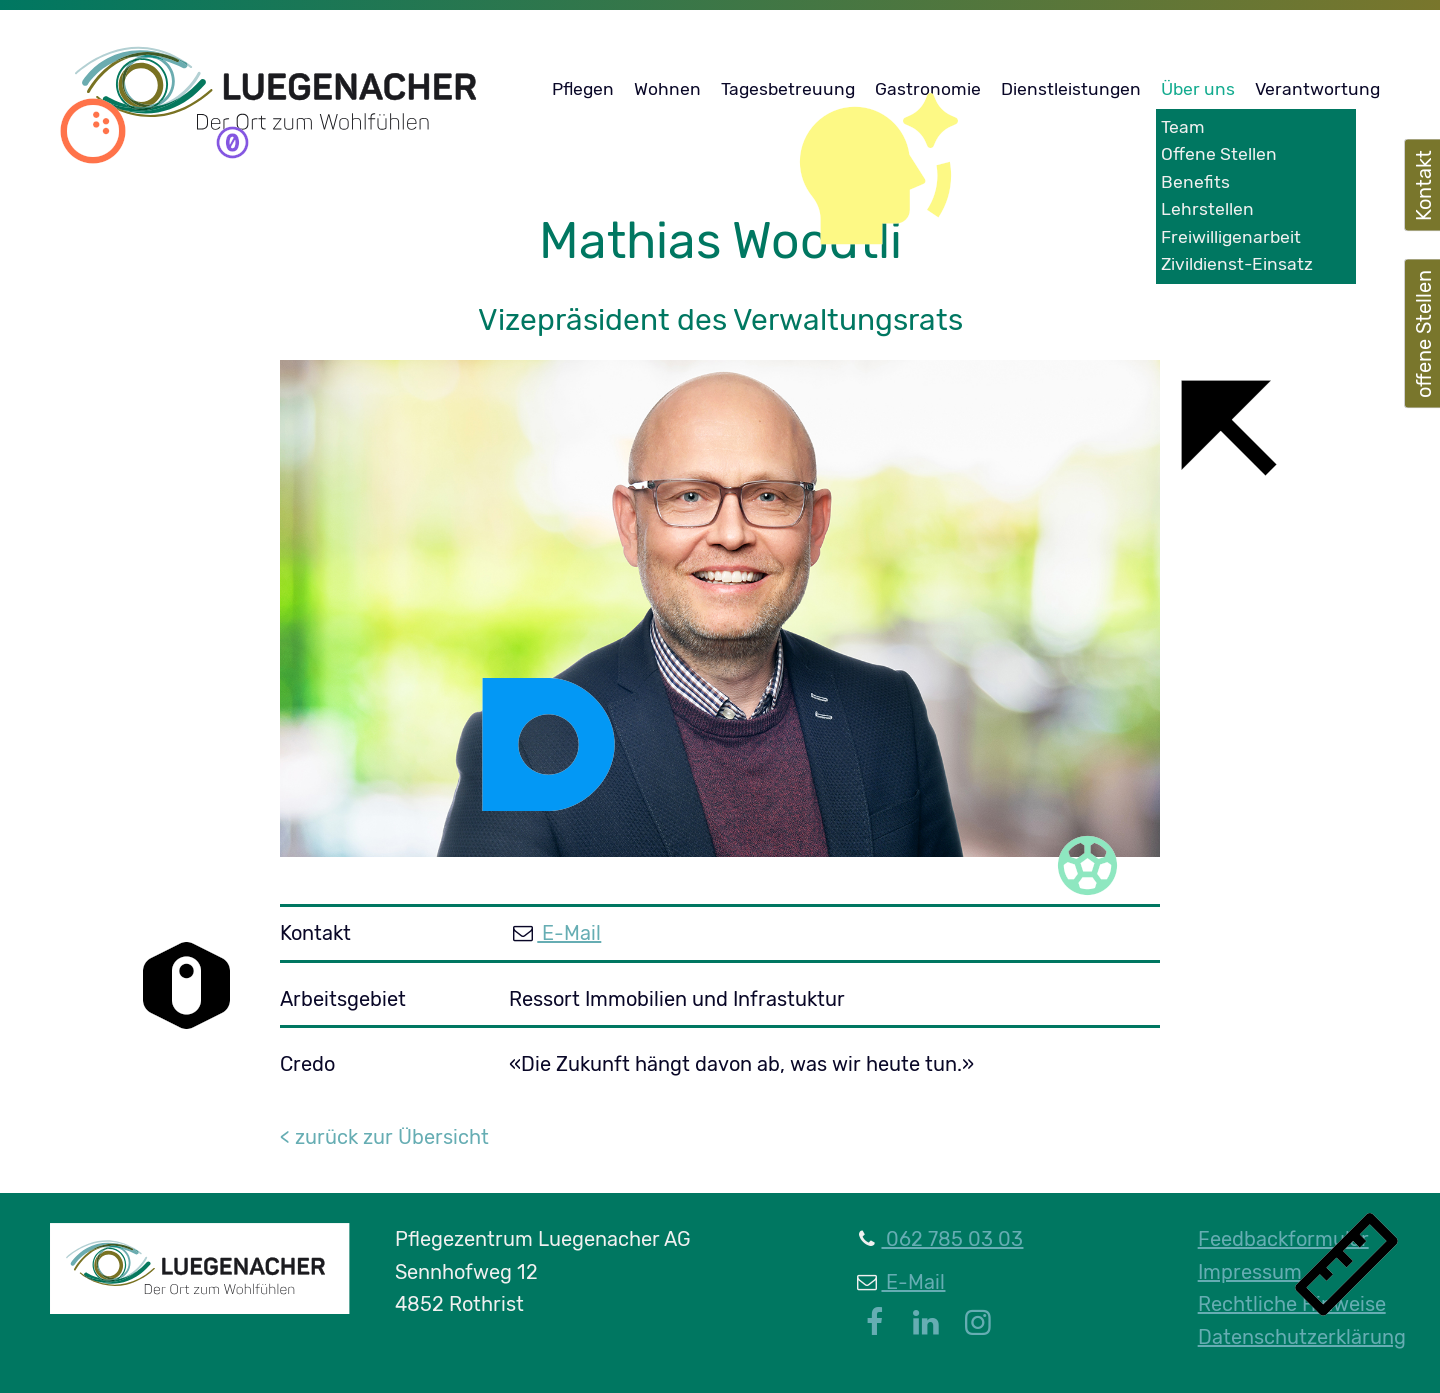 The height and width of the screenshot is (1393, 1440). I want to click on navigate back and up in hierarchy, so click(1229, 428).